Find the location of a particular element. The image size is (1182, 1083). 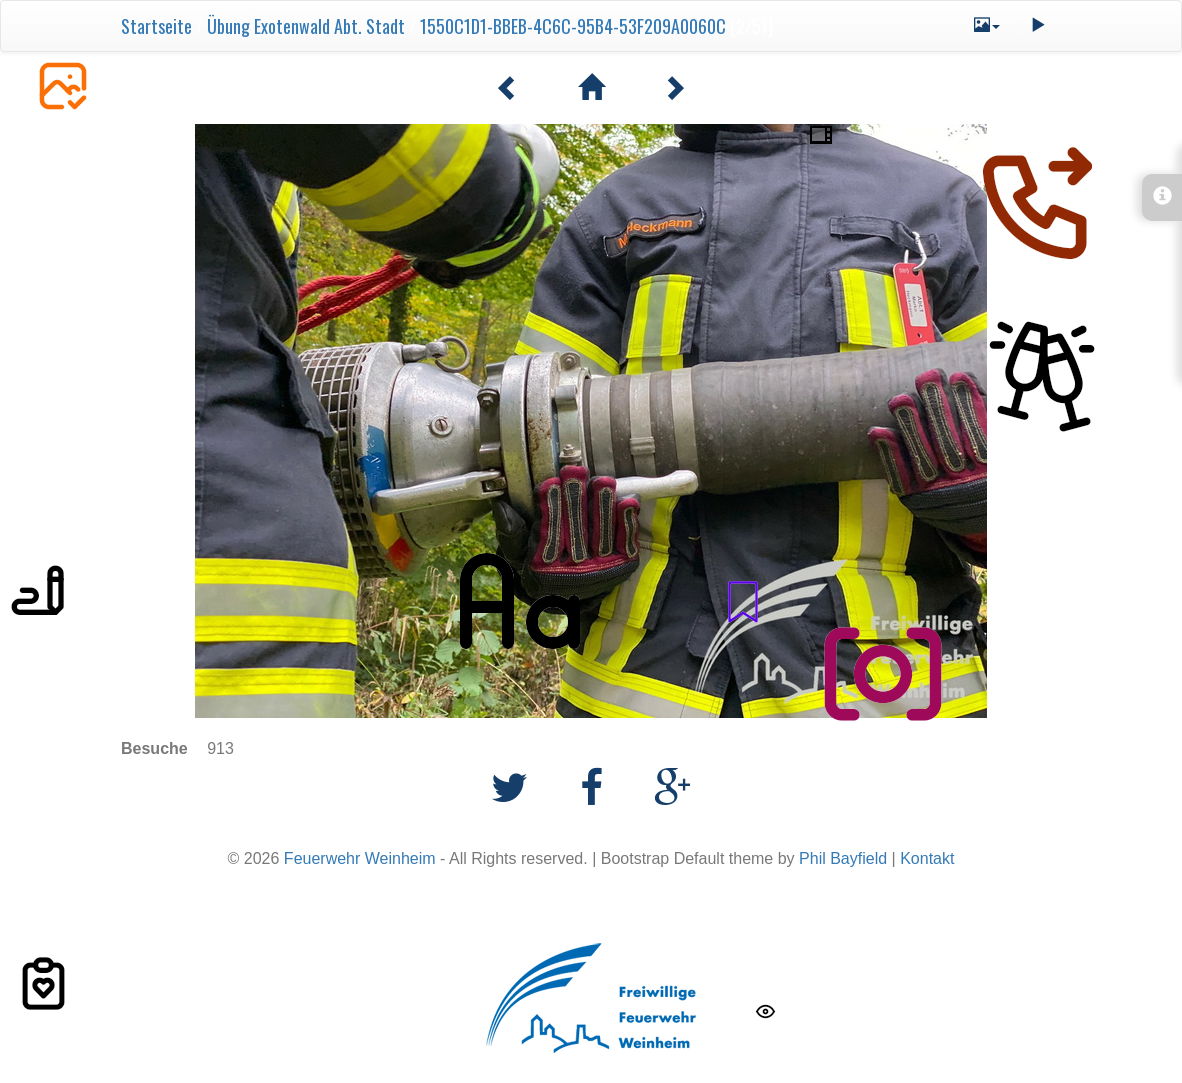

toggle sidebar panel visibility is located at coordinates (821, 135).